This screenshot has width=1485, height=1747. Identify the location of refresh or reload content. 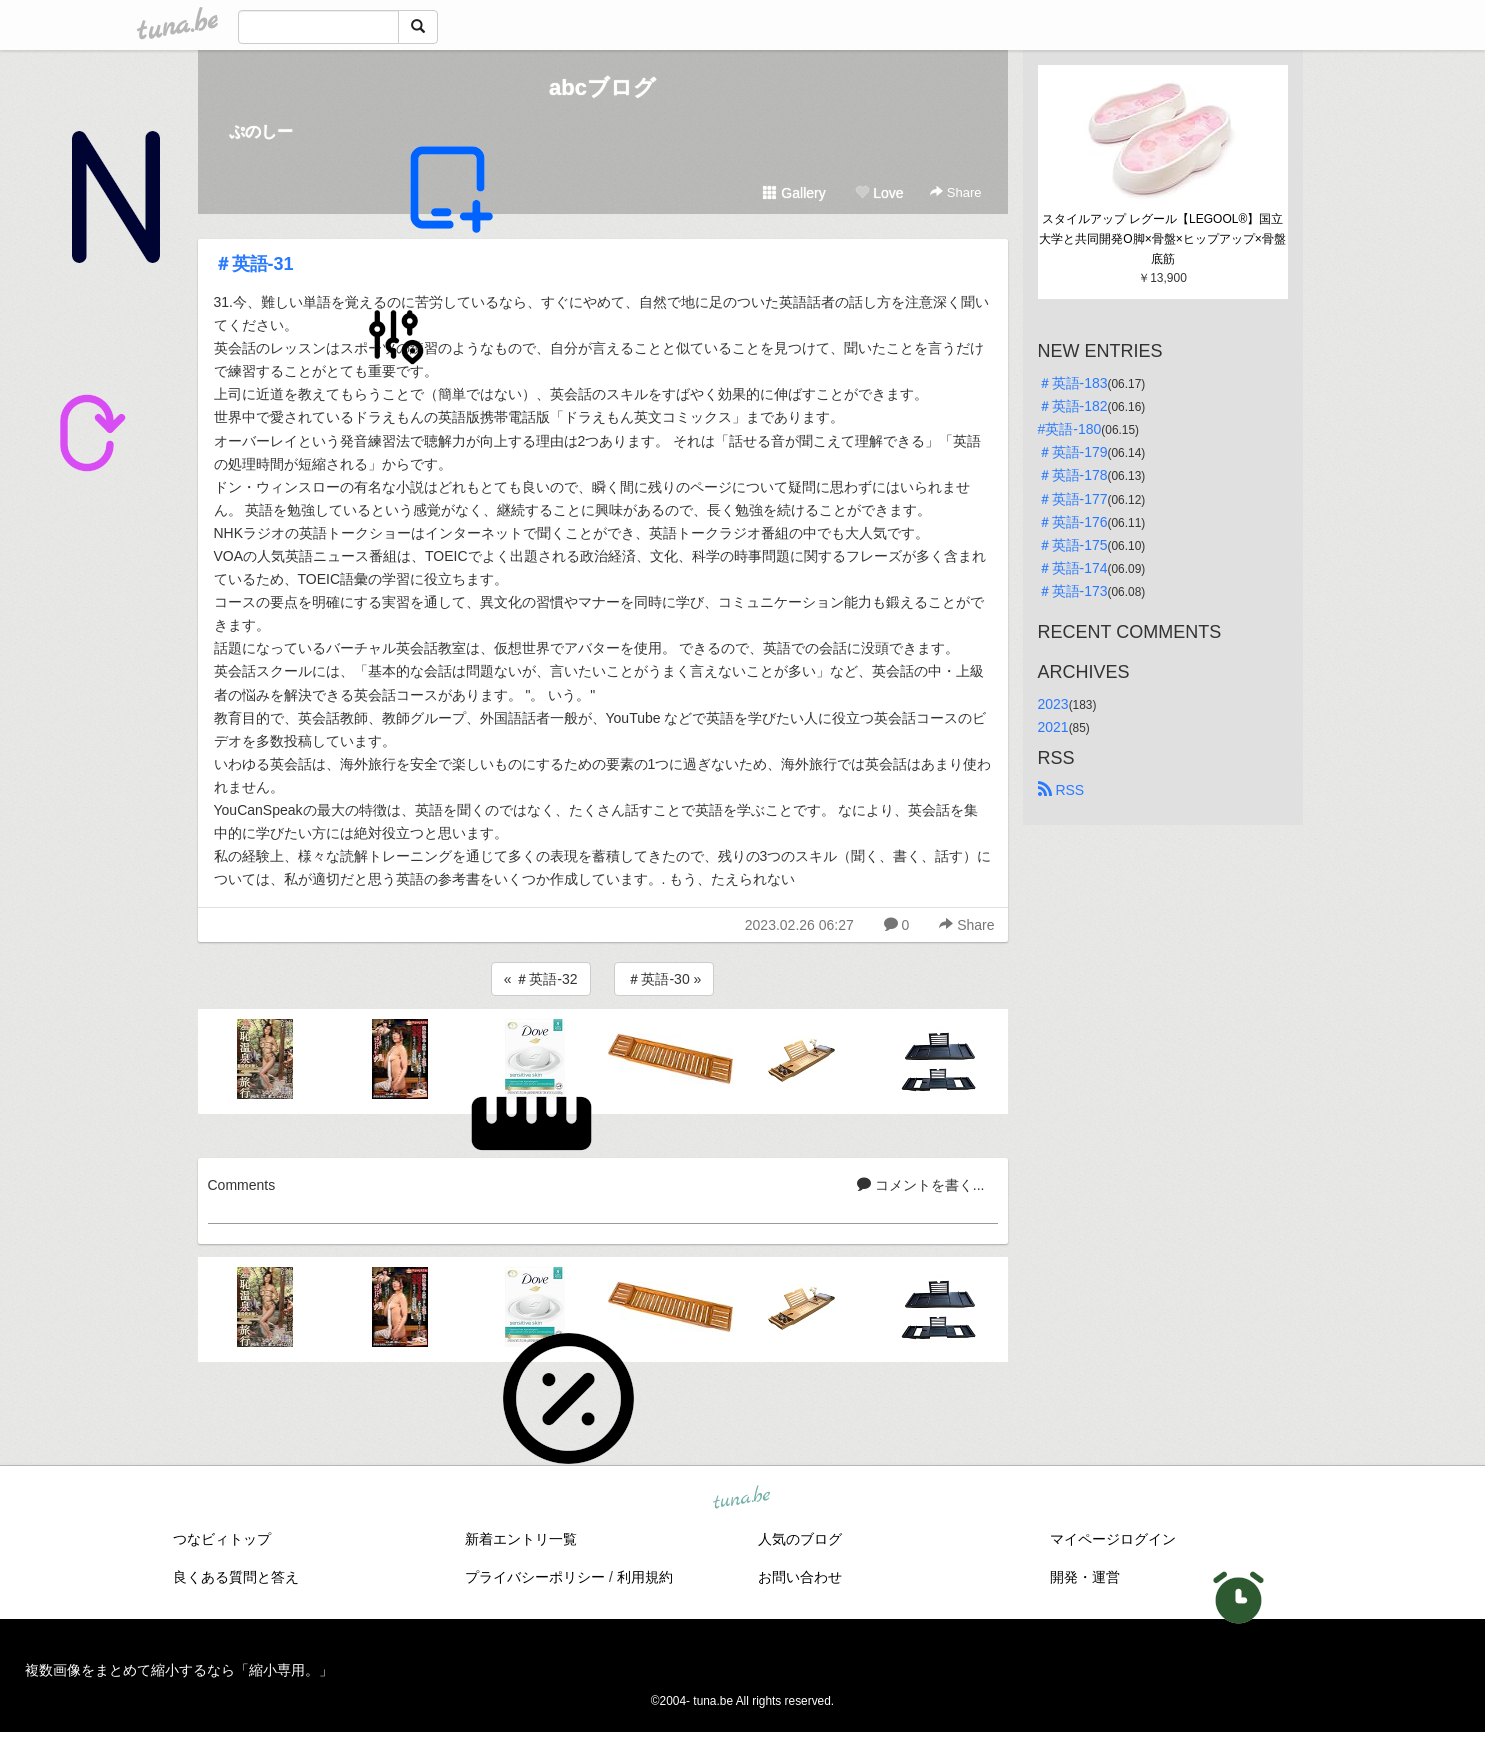
(87, 433).